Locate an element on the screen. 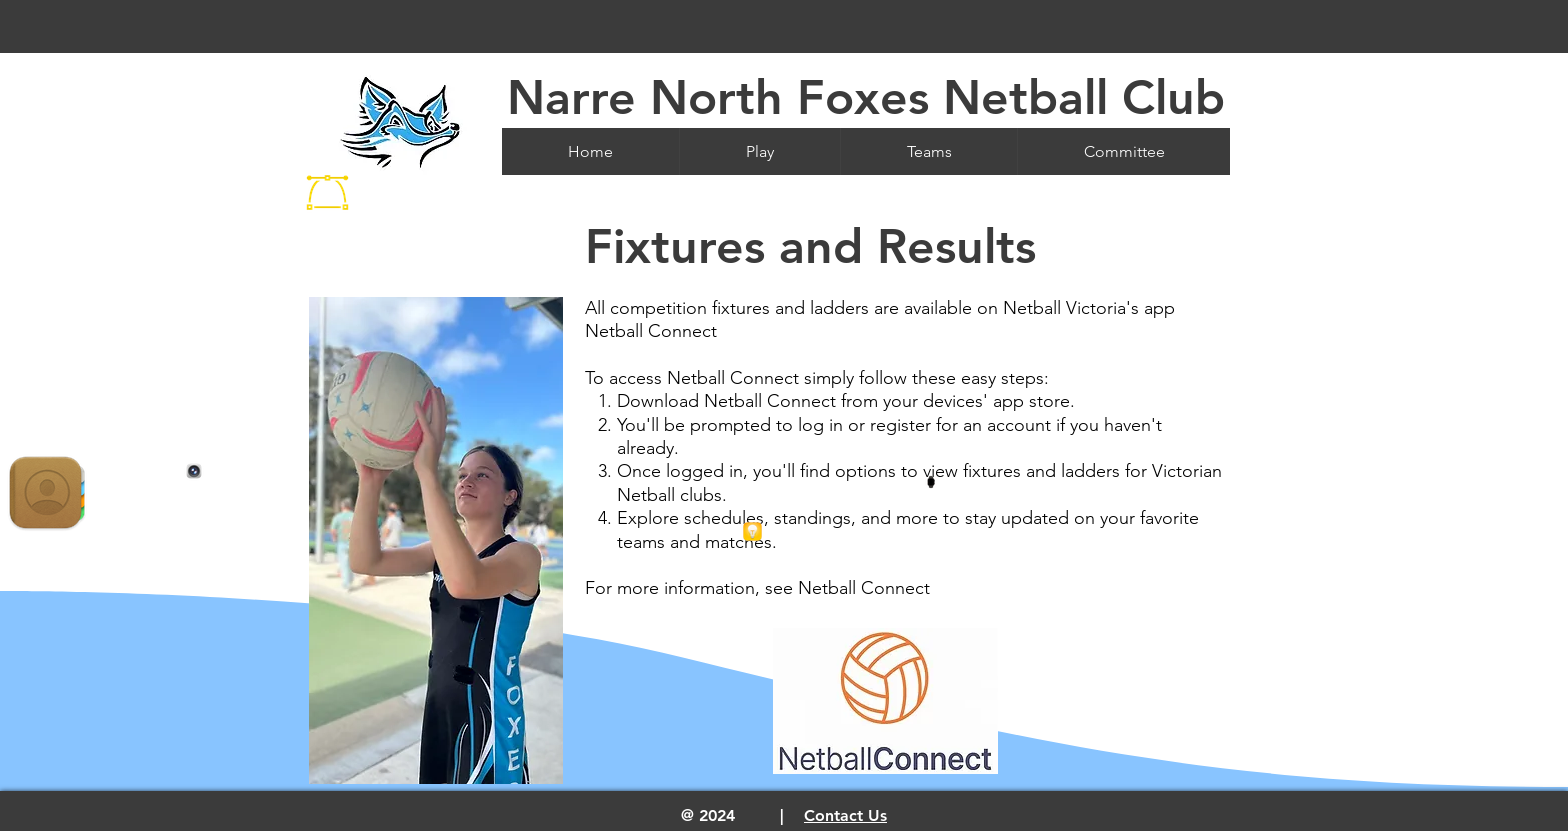 The width and height of the screenshot is (1568, 831). open the Tips app for helpful hints and tutorials is located at coordinates (752, 531).